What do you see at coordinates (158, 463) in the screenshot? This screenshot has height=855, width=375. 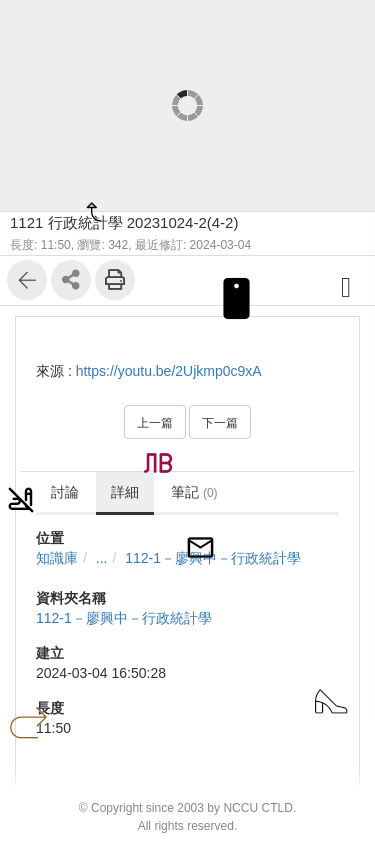 I see `indicates Kyrgyzstani som currency` at bounding box center [158, 463].